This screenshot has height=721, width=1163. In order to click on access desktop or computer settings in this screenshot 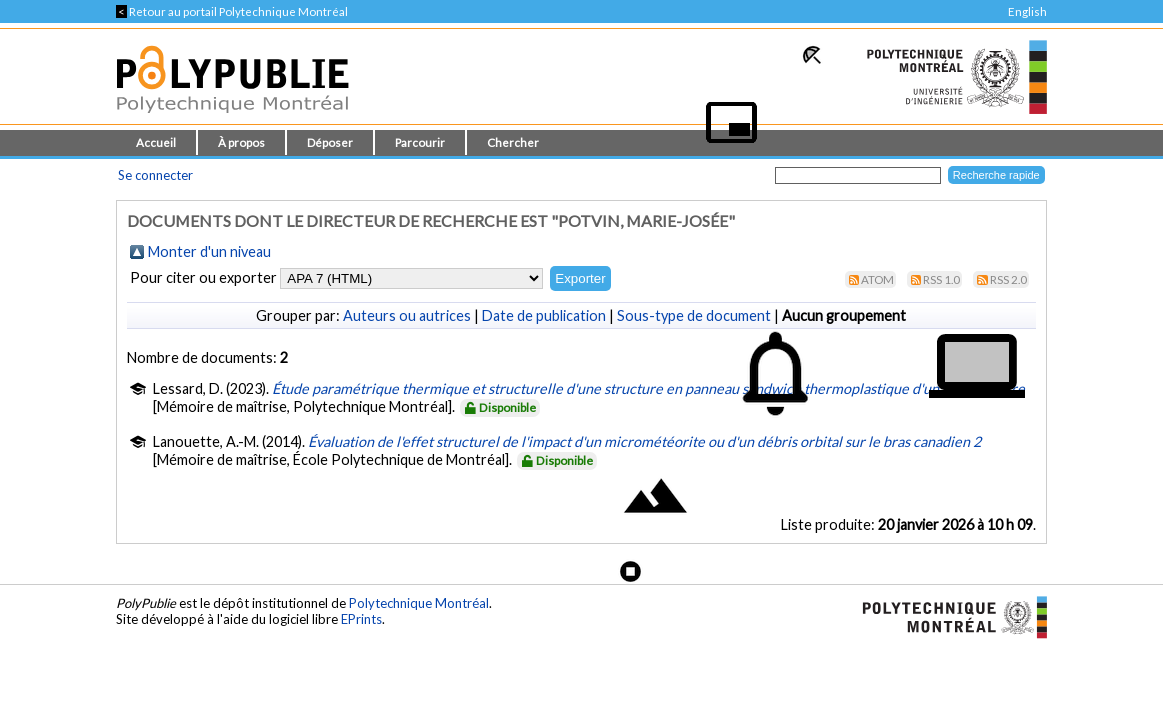, I will do `click(977, 366)`.